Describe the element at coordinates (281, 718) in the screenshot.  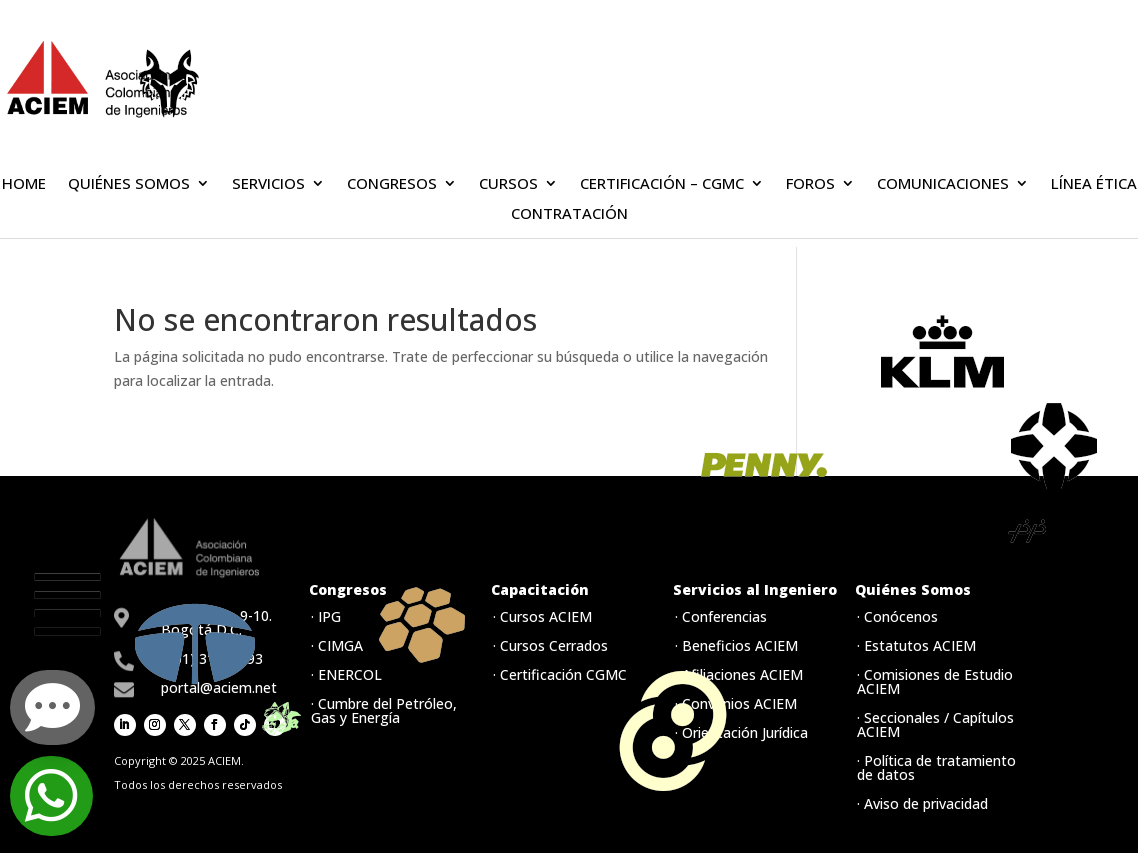
I see `visit furaffinity website` at that location.